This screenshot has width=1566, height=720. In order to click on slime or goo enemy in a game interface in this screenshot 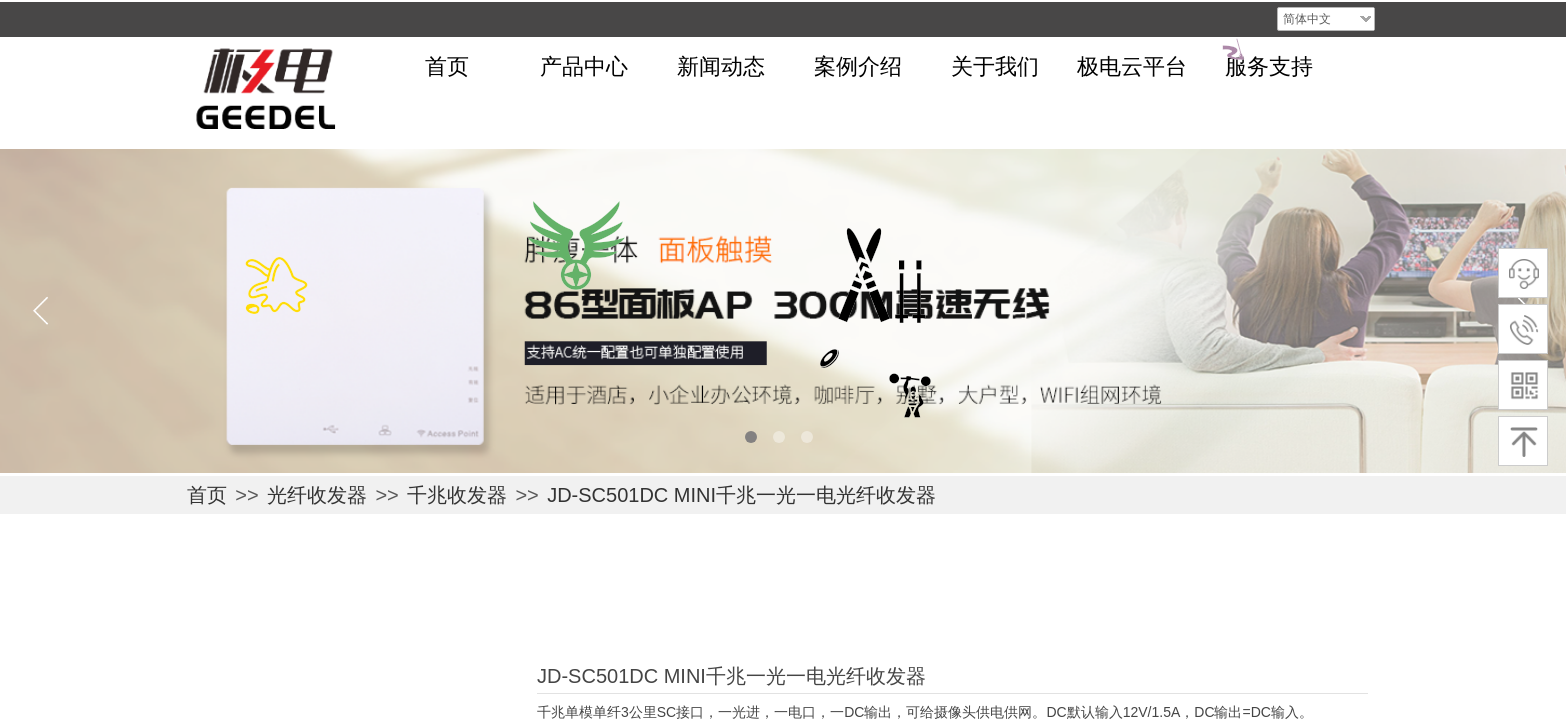, I will do `click(276, 285)`.